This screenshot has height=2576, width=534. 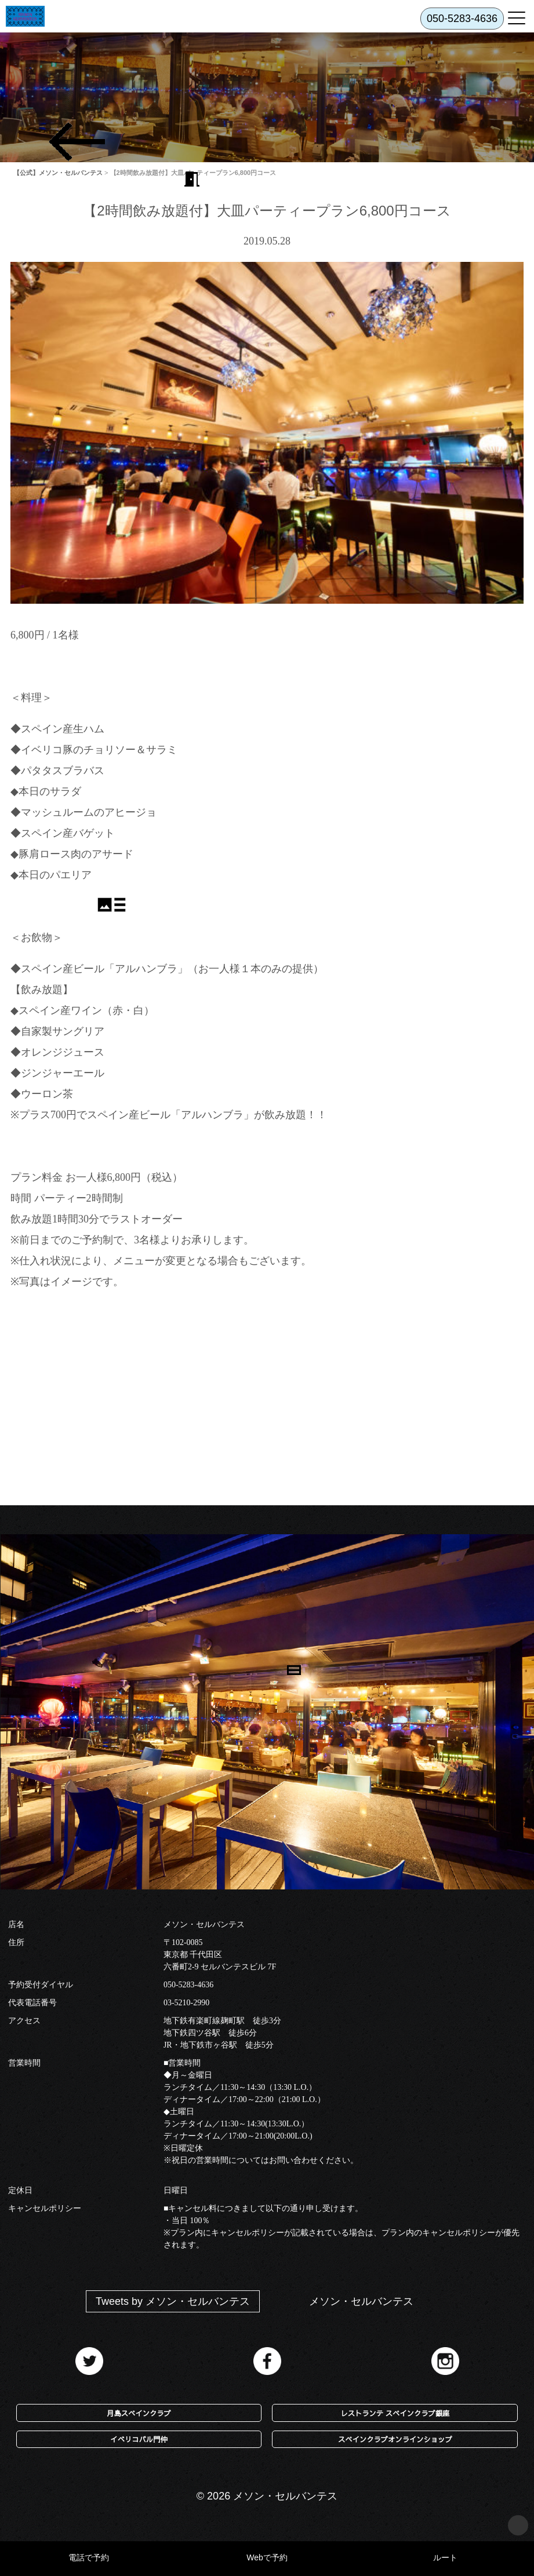 What do you see at coordinates (293, 1670) in the screenshot?
I see `switch to stream or list view` at bounding box center [293, 1670].